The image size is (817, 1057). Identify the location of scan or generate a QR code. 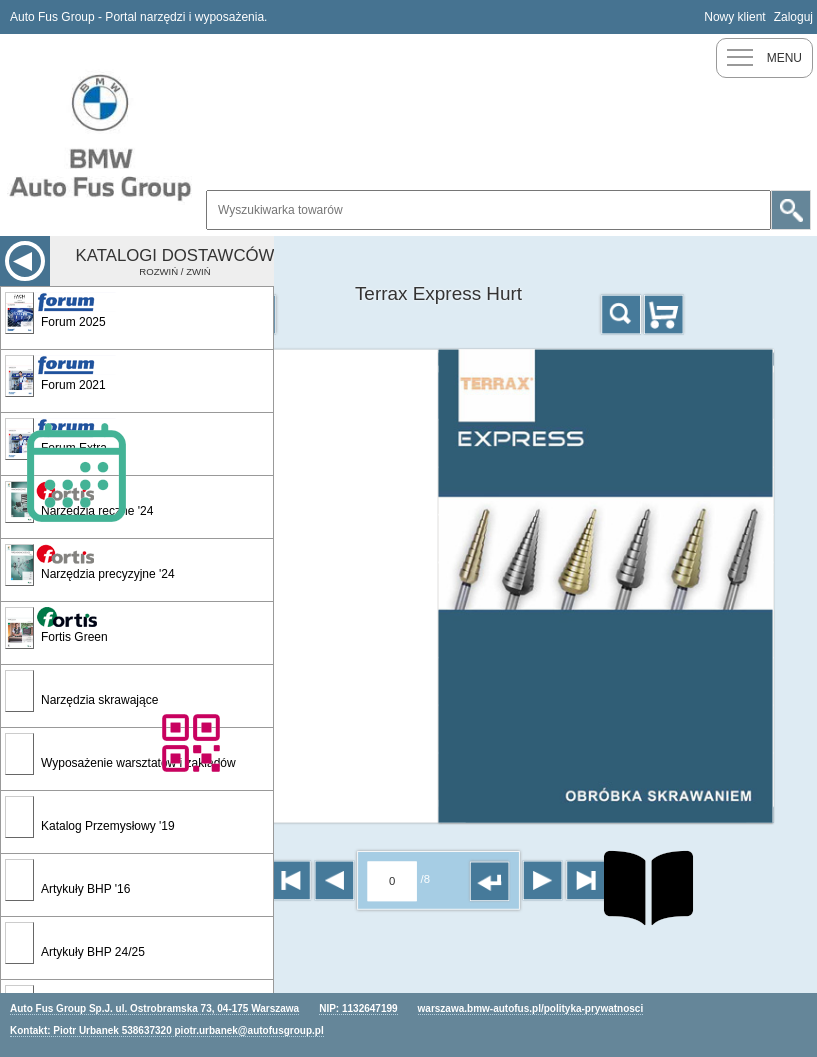
(191, 743).